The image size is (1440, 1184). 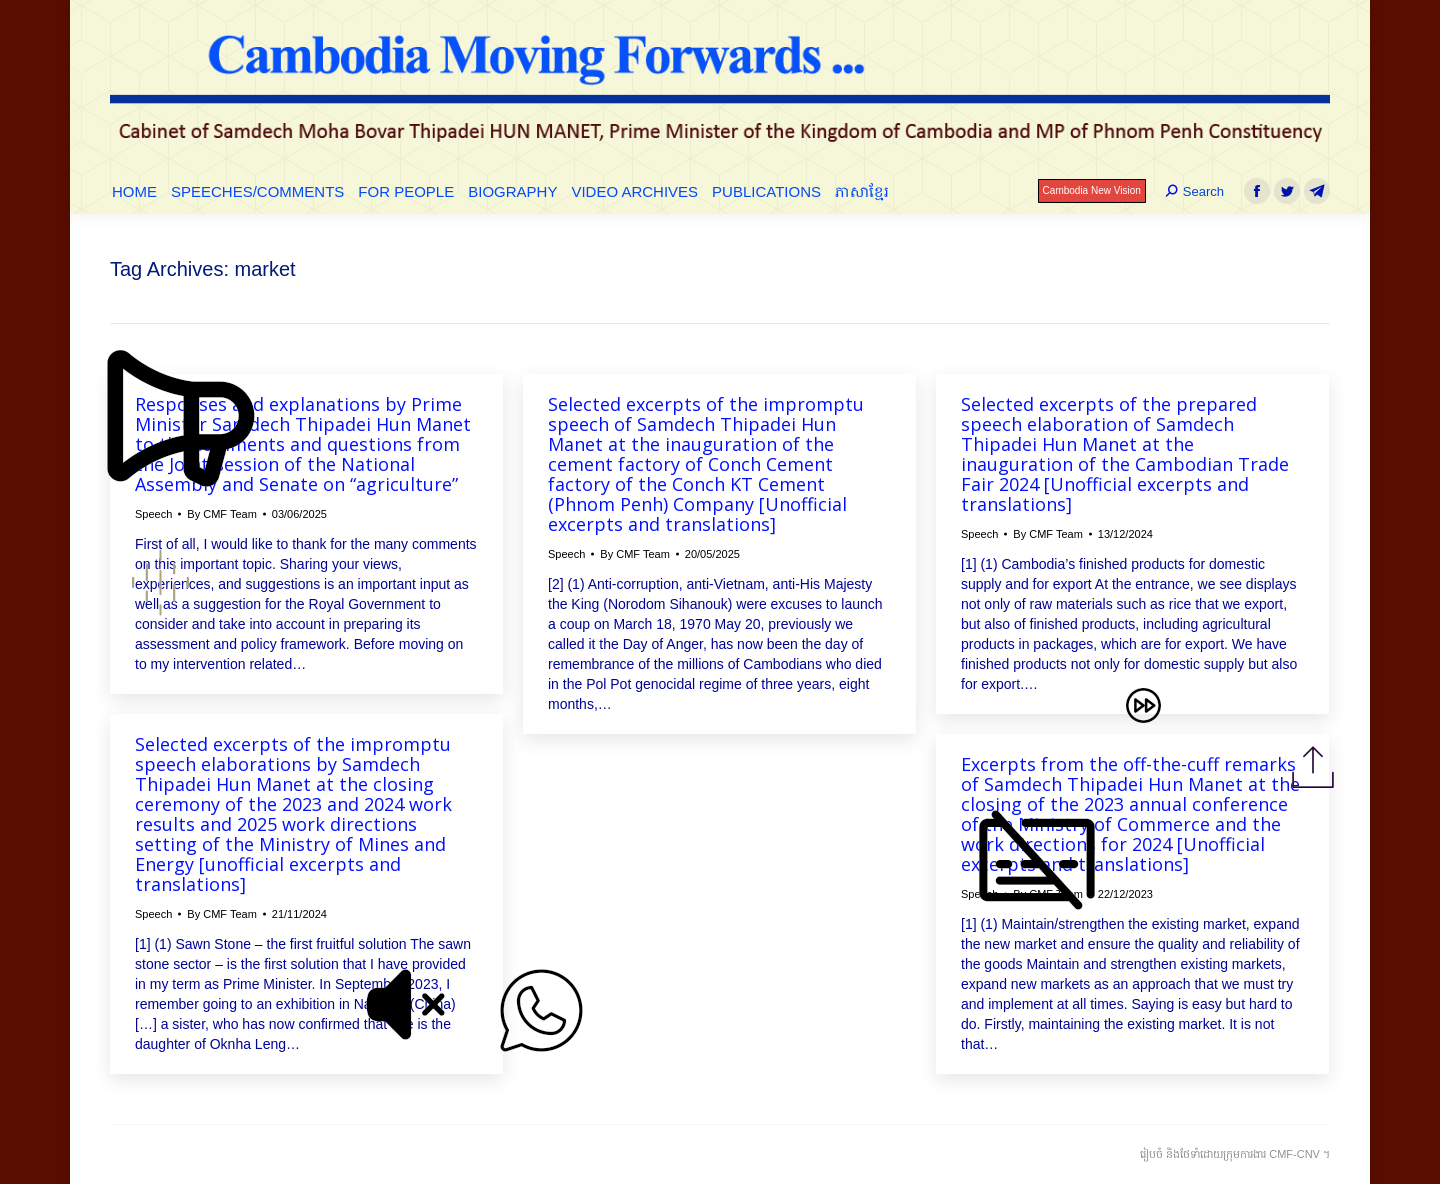 What do you see at coordinates (541, 1010) in the screenshot?
I see `open whatsapp messaging app` at bounding box center [541, 1010].